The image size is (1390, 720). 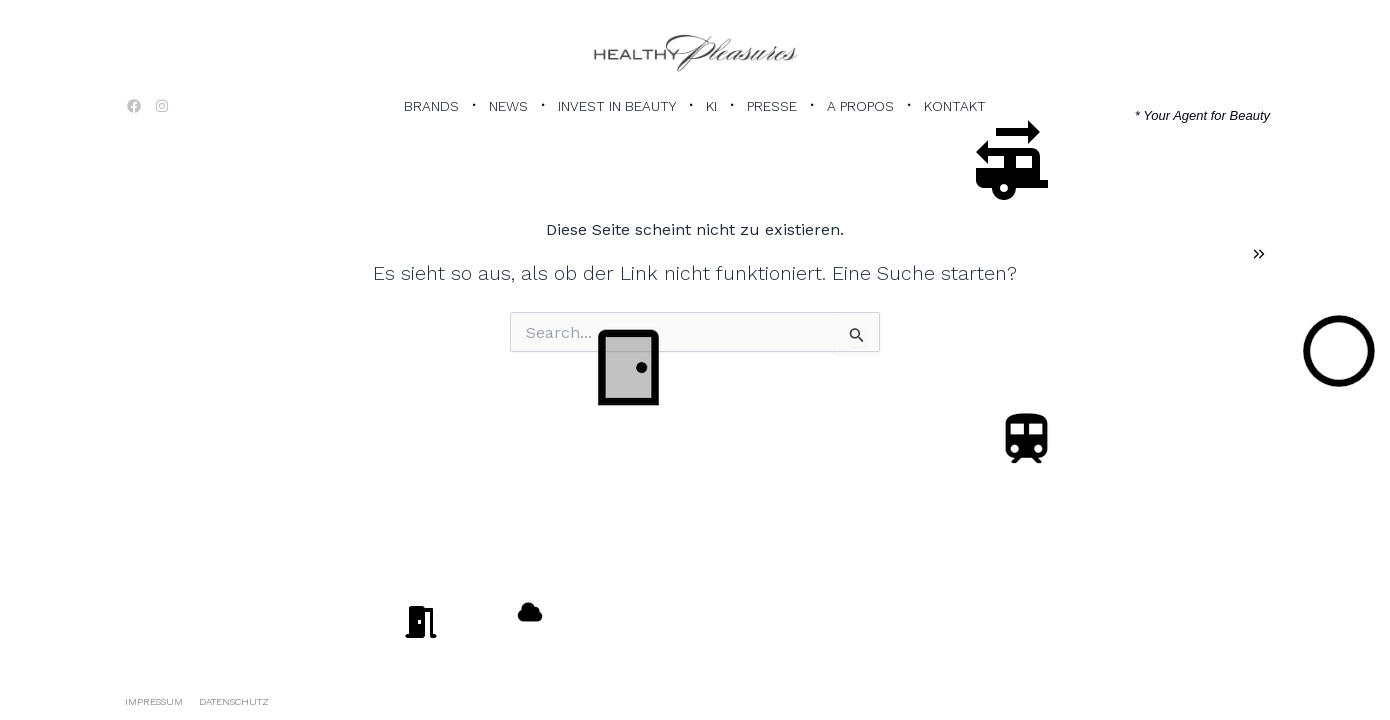 I want to click on enter or access a meeting room, so click(x=421, y=622).